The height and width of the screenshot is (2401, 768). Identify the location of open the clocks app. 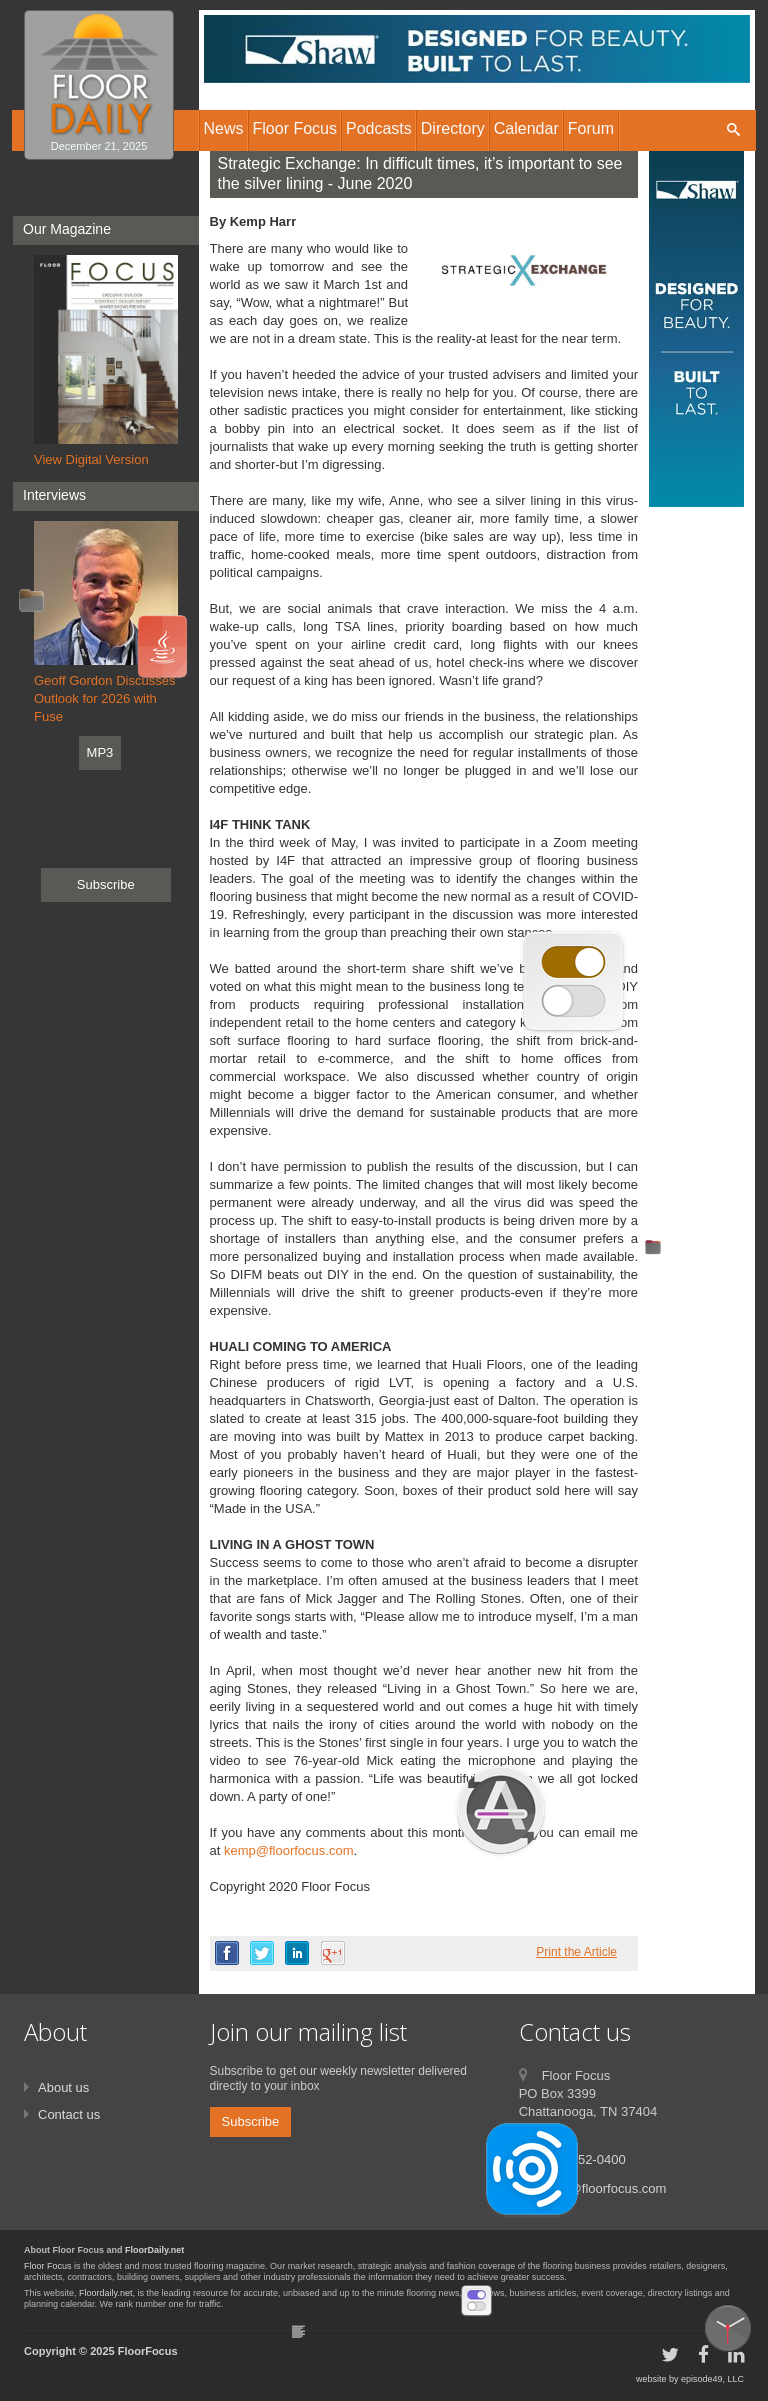
(728, 2328).